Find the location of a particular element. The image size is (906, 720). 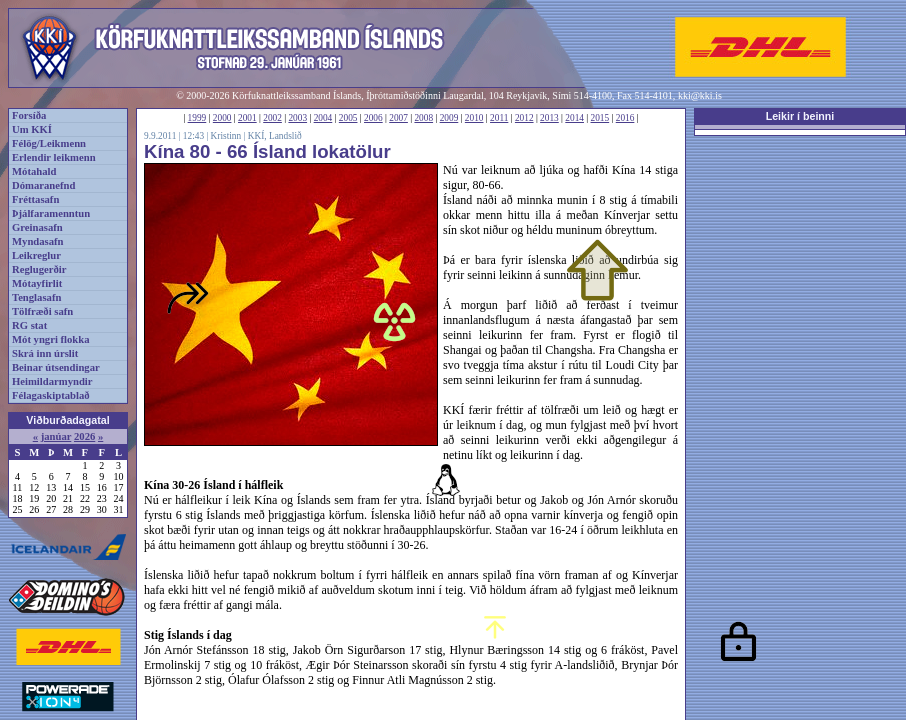

forward message or content to multiple recipients is located at coordinates (188, 298).